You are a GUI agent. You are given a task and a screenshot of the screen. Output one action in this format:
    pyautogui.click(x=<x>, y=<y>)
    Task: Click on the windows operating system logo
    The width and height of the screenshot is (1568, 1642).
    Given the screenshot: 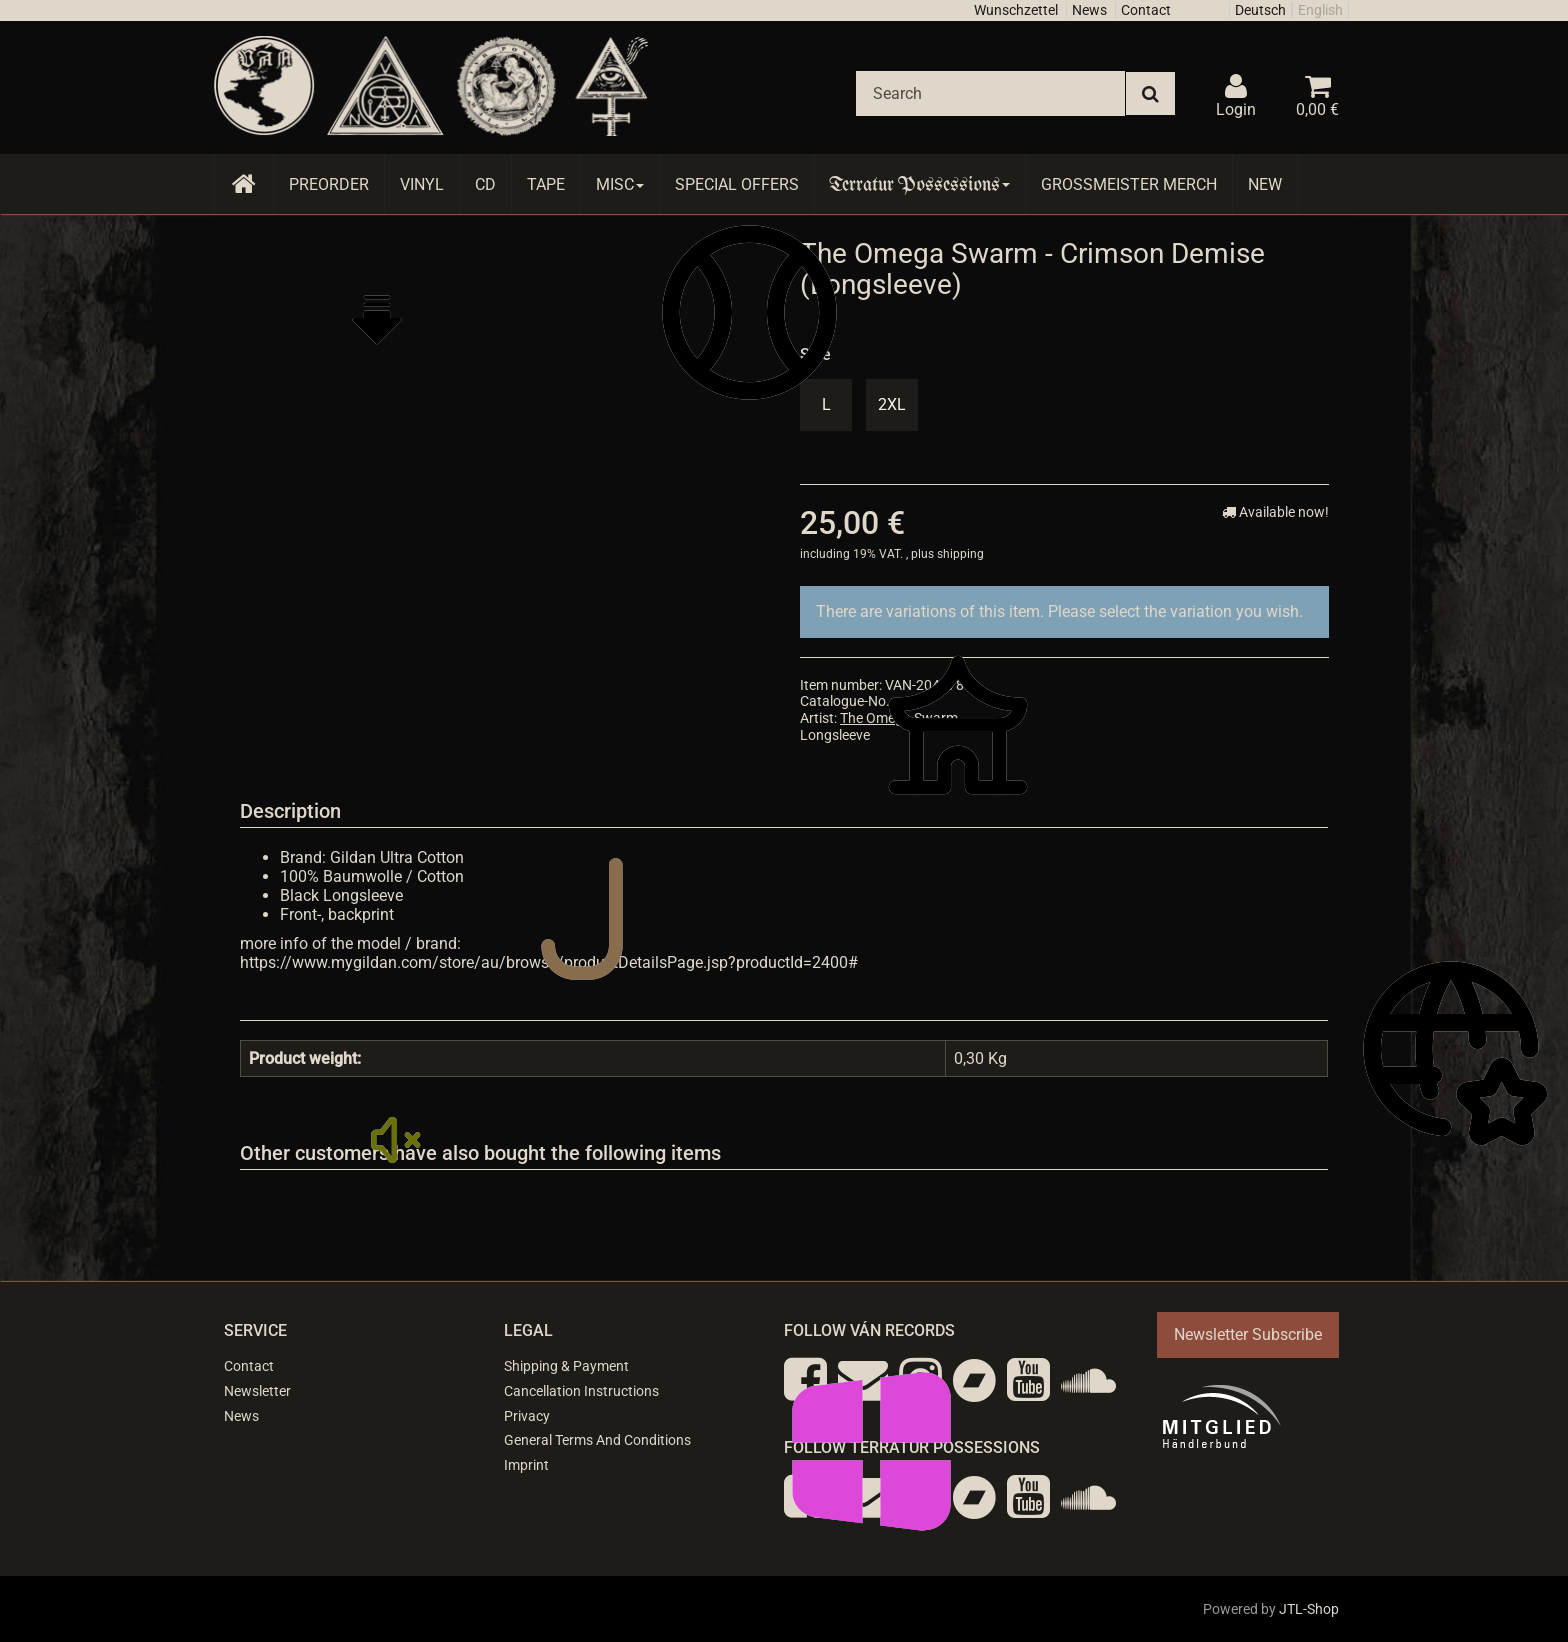 What is the action you would take?
    pyautogui.click(x=871, y=1451)
    